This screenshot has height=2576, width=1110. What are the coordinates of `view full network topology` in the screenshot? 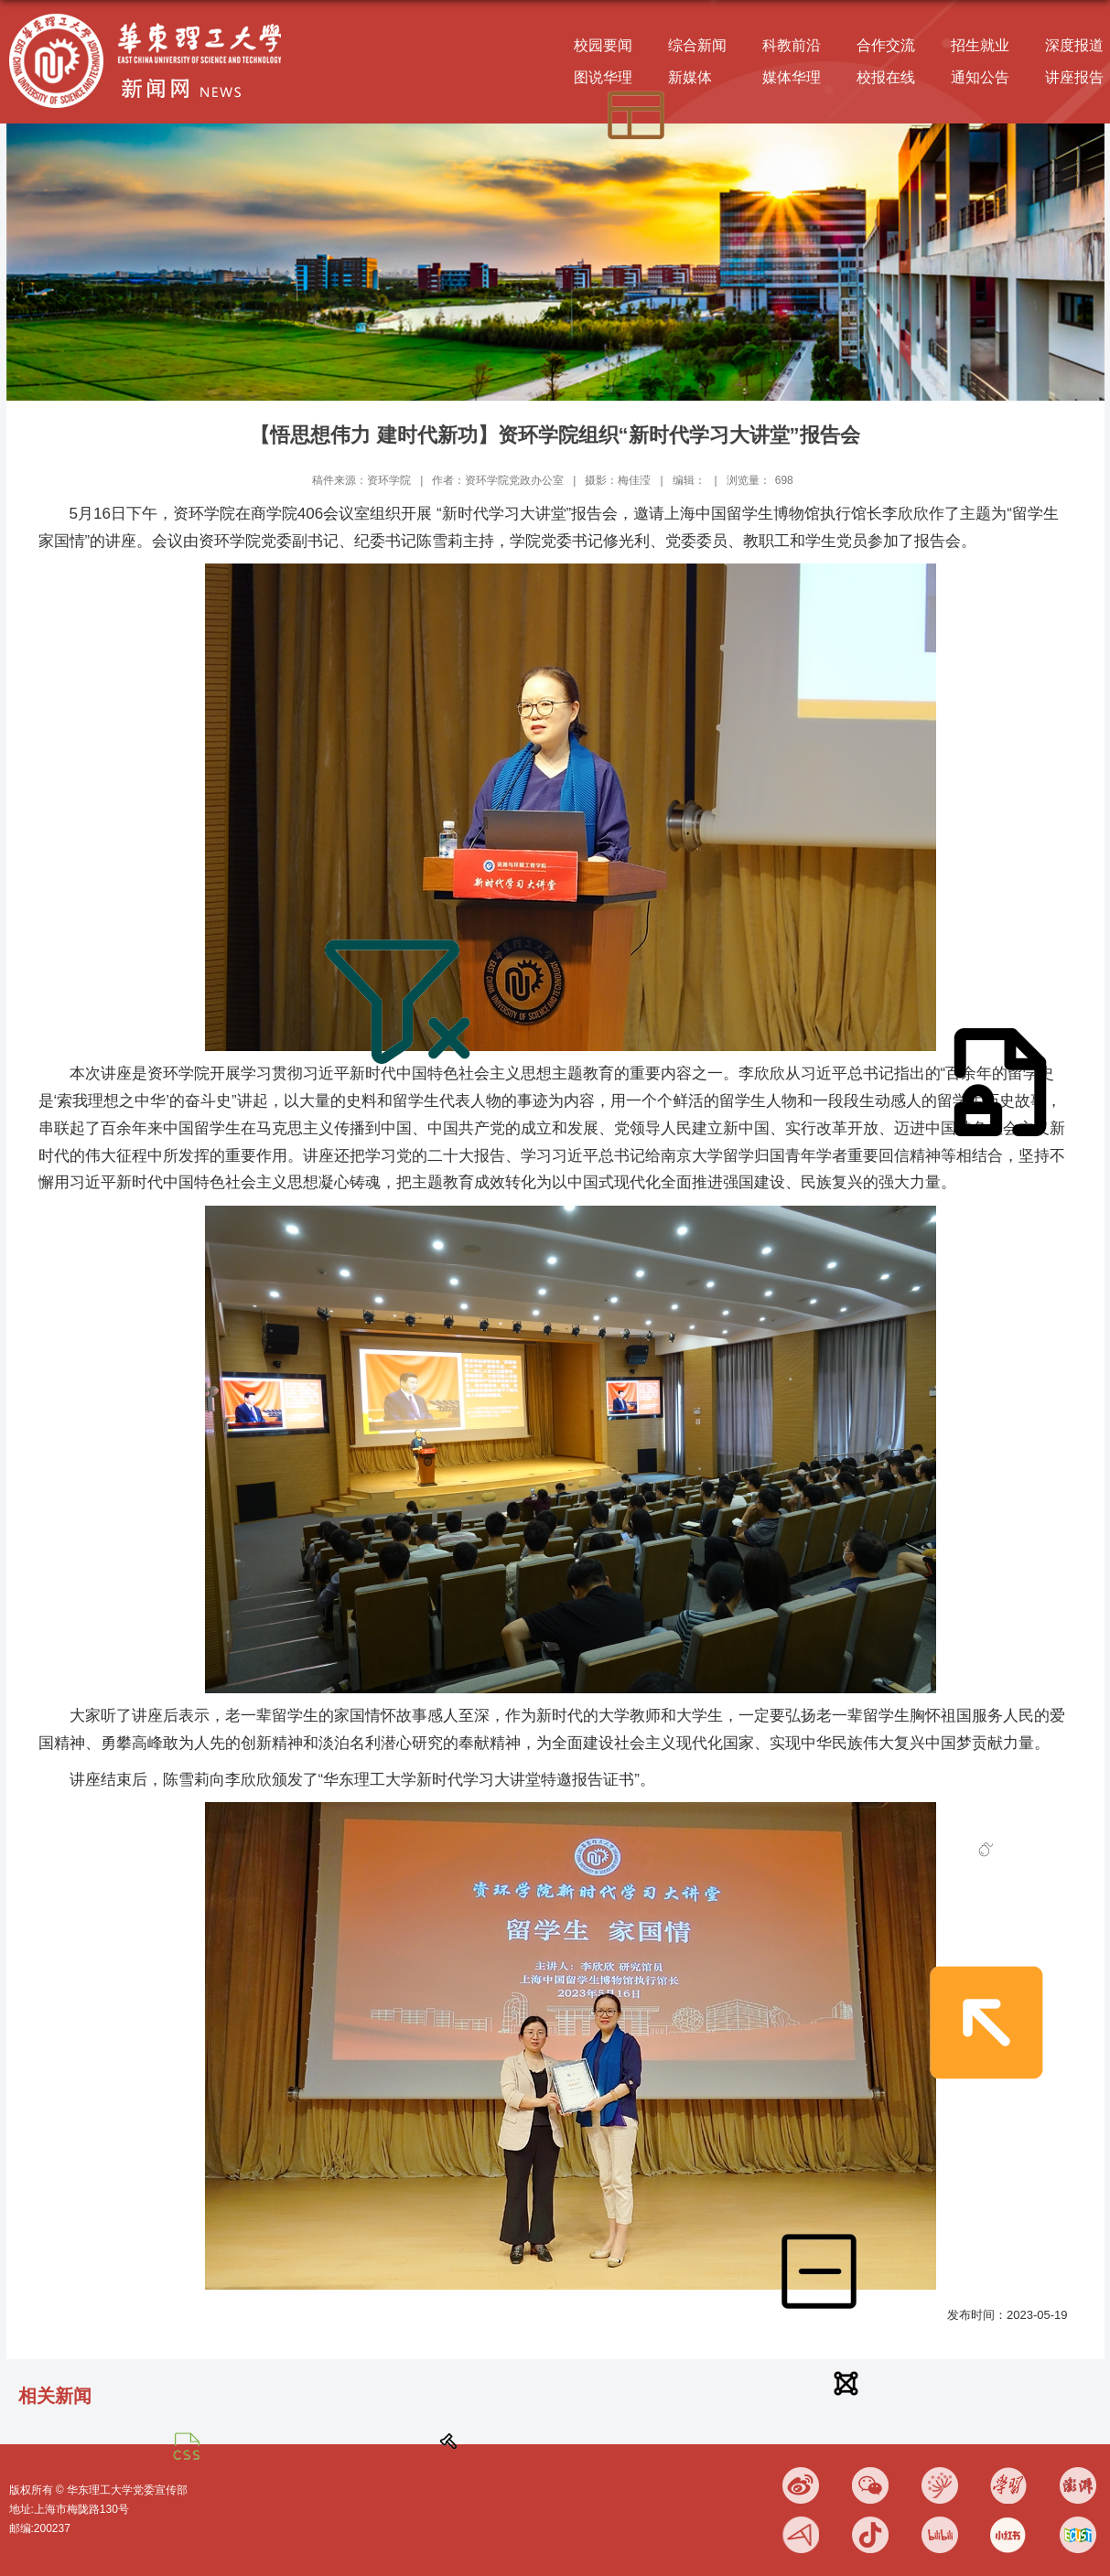 It's located at (846, 2383).